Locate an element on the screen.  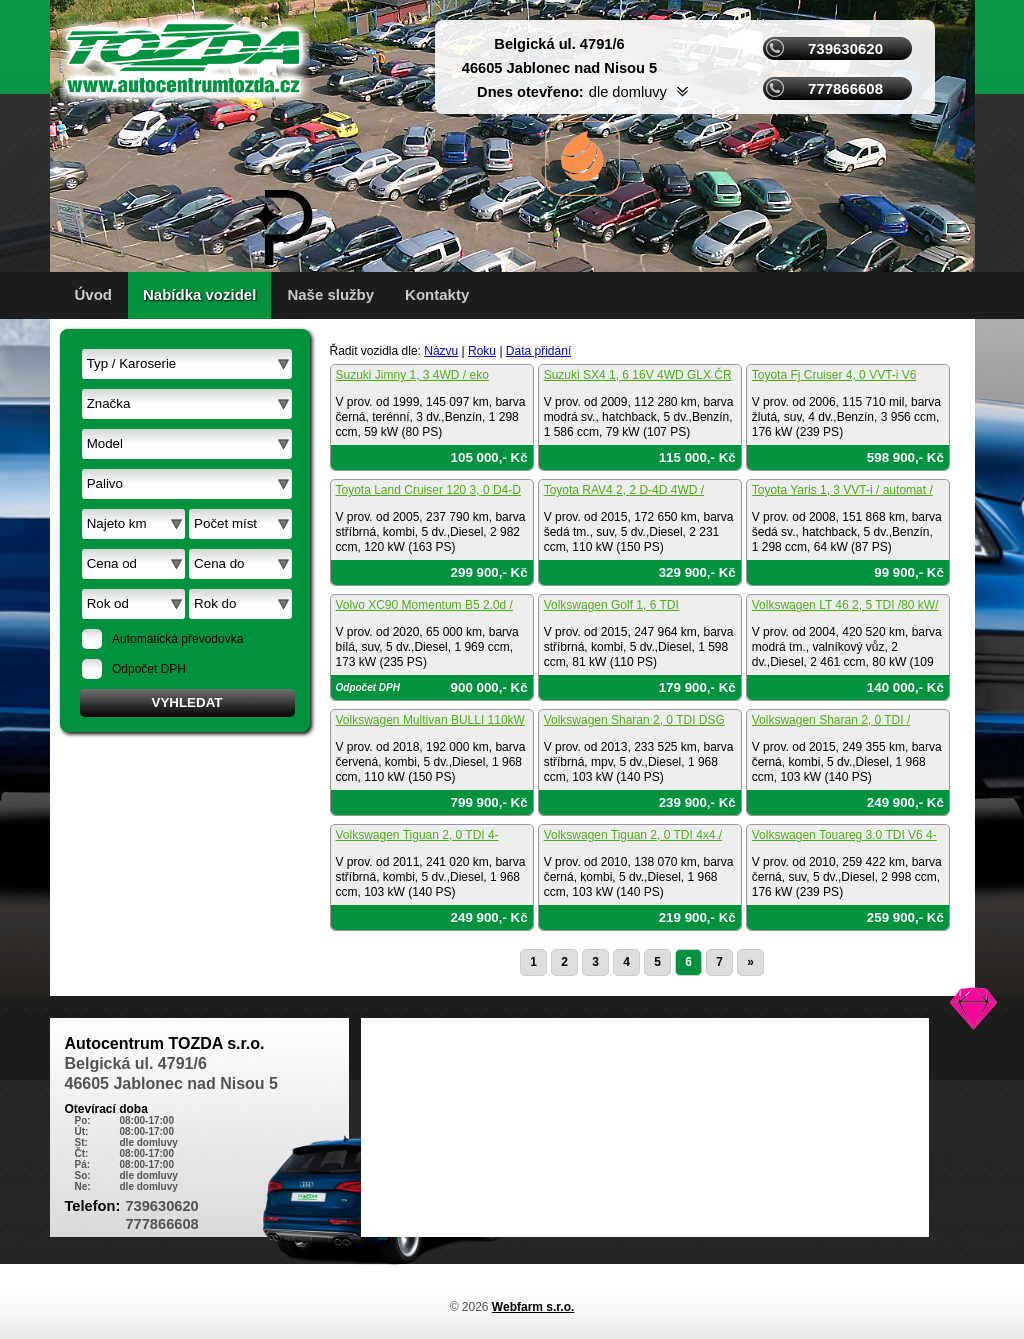
open MediBang Paint app is located at coordinates (582, 158).